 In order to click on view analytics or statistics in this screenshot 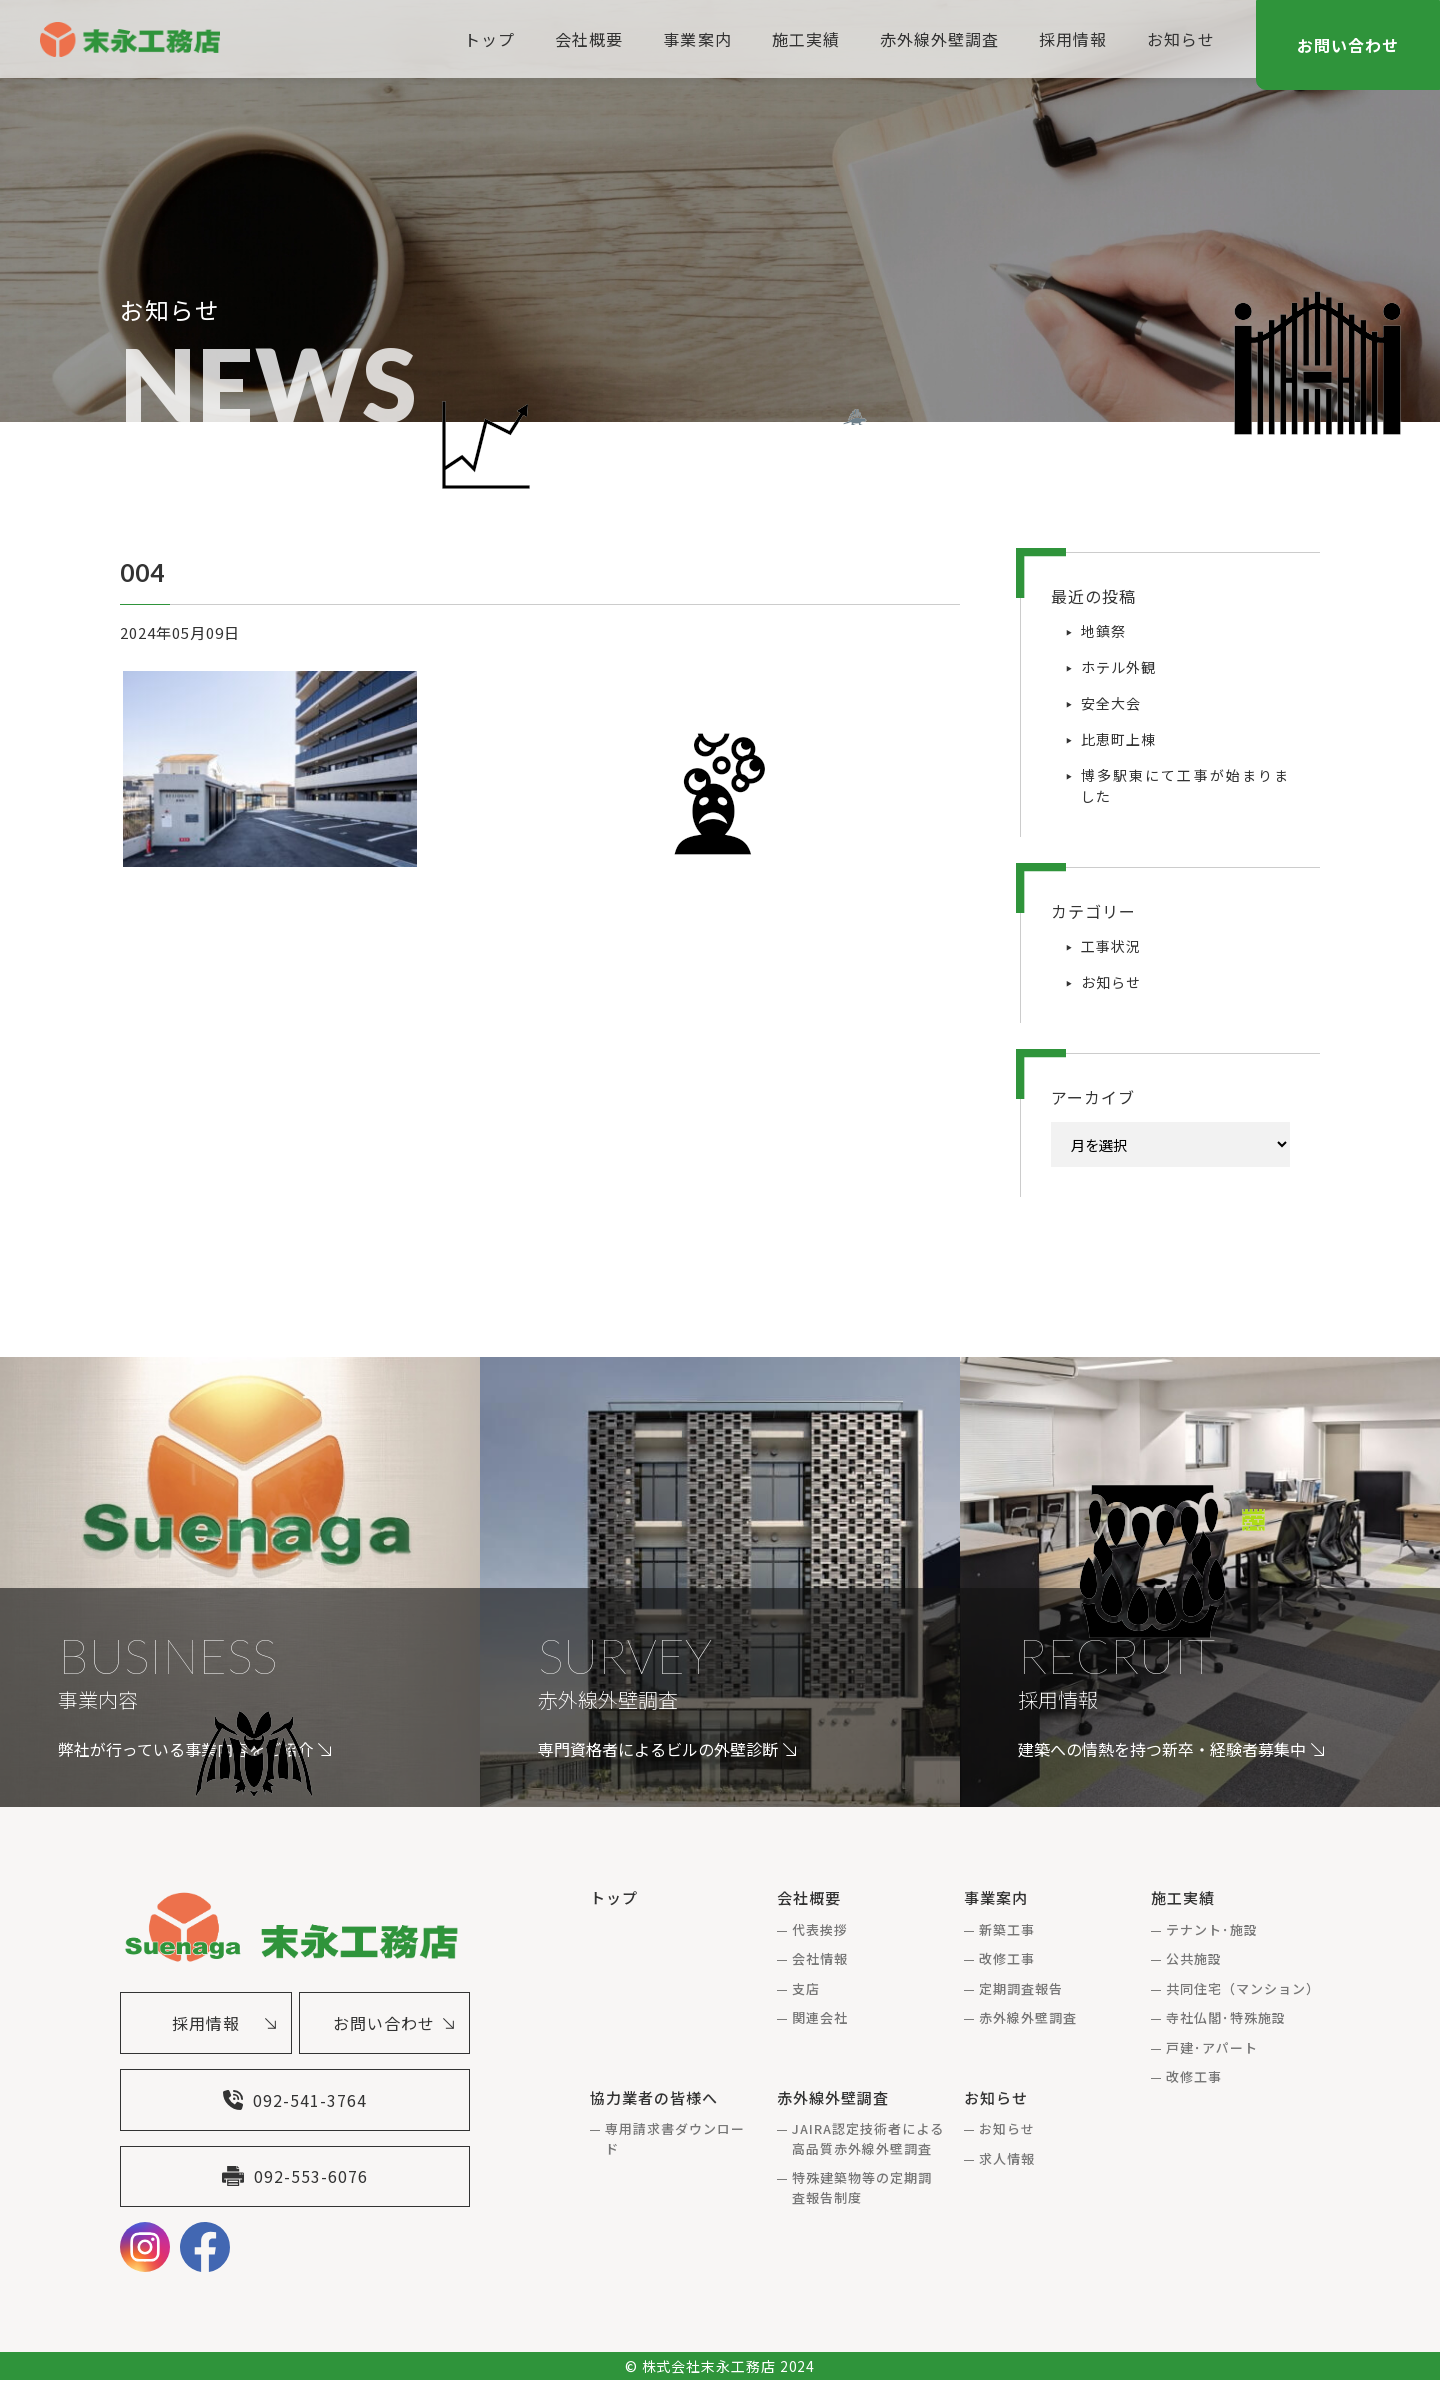, I will do `click(486, 445)`.